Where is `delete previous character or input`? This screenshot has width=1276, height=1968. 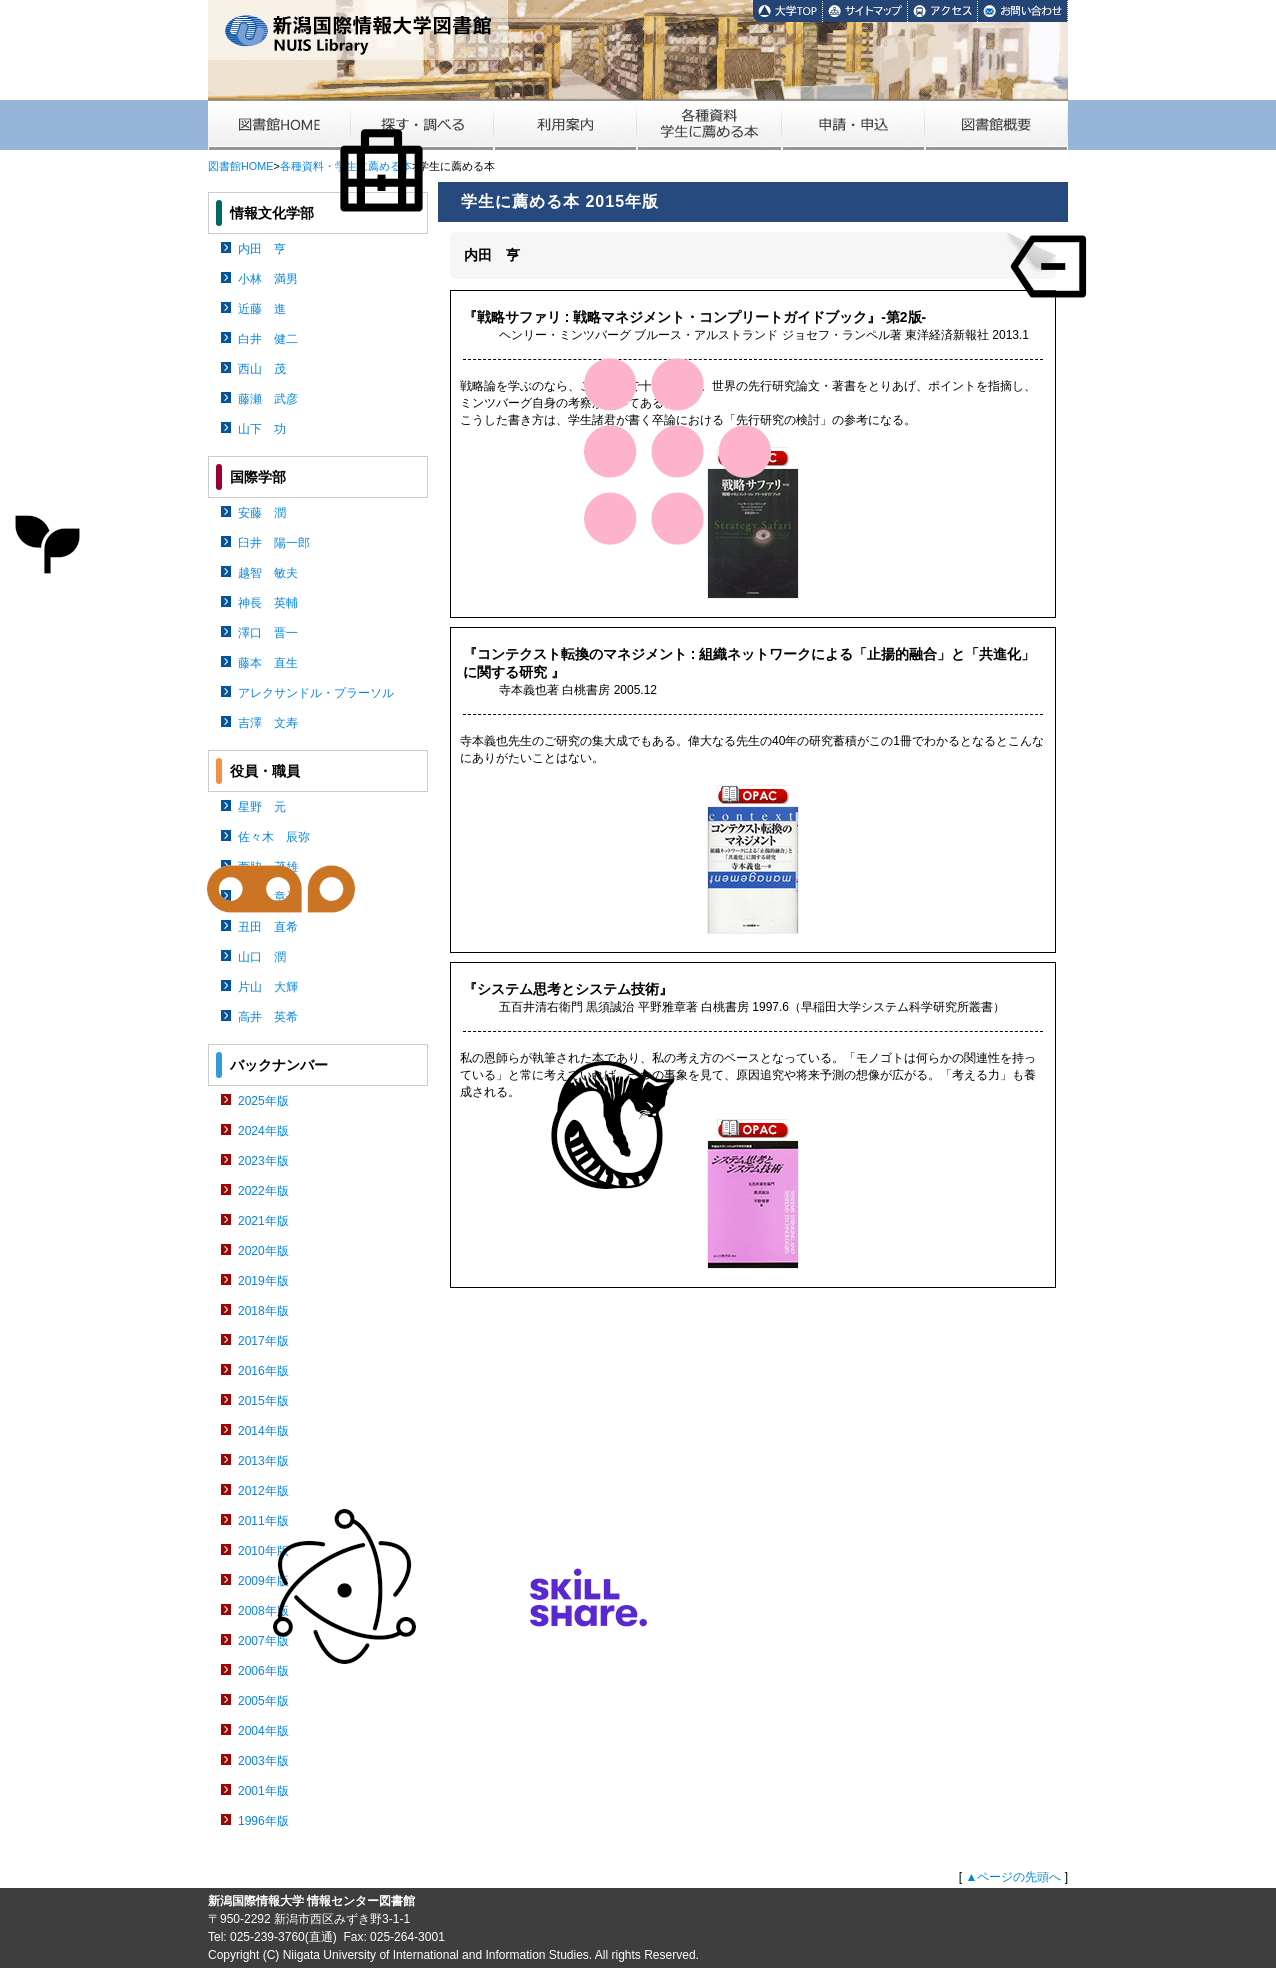 delete previous character or input is located at coordinates (1051, 266).